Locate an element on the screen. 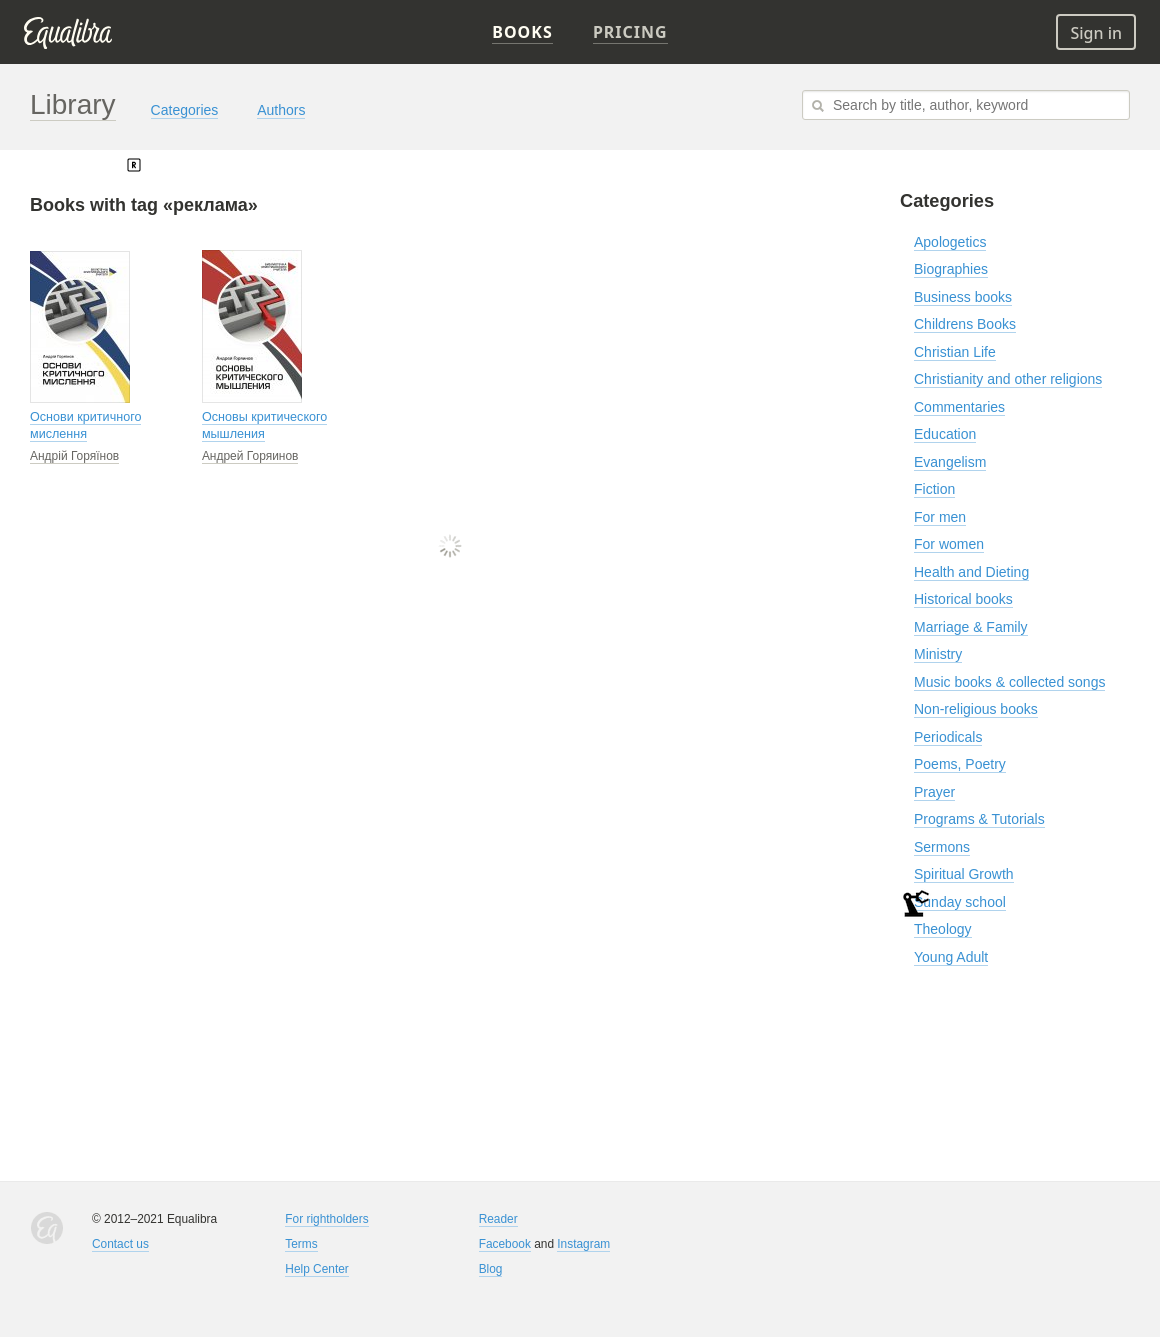 The image size is (1160, 1337). access precision manufacturing settings is located at coordinates (916, 904).